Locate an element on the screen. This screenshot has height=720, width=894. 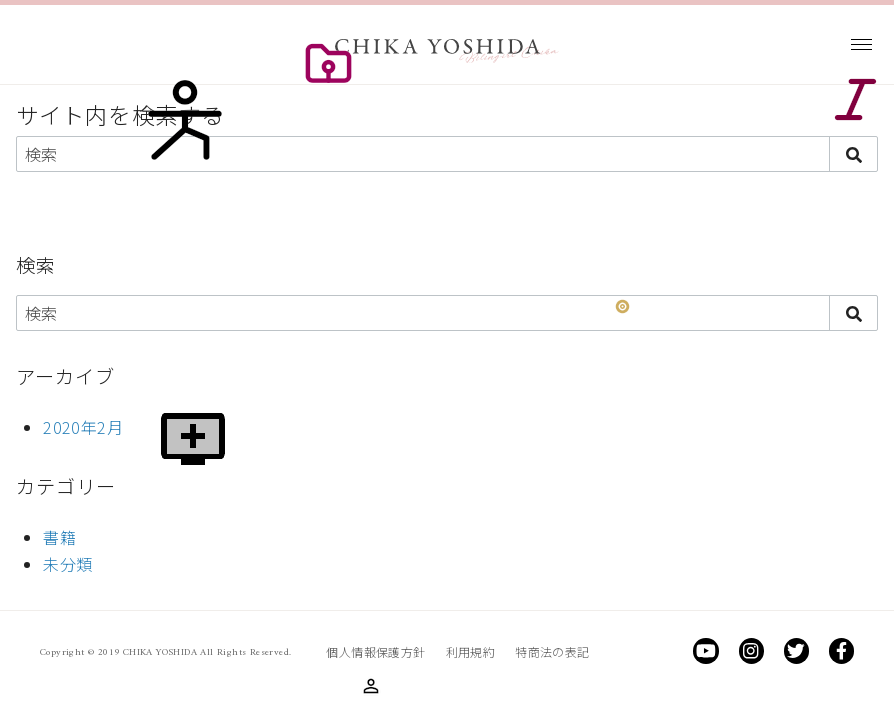
add video to watch queue is located at coordinates (193, 439).